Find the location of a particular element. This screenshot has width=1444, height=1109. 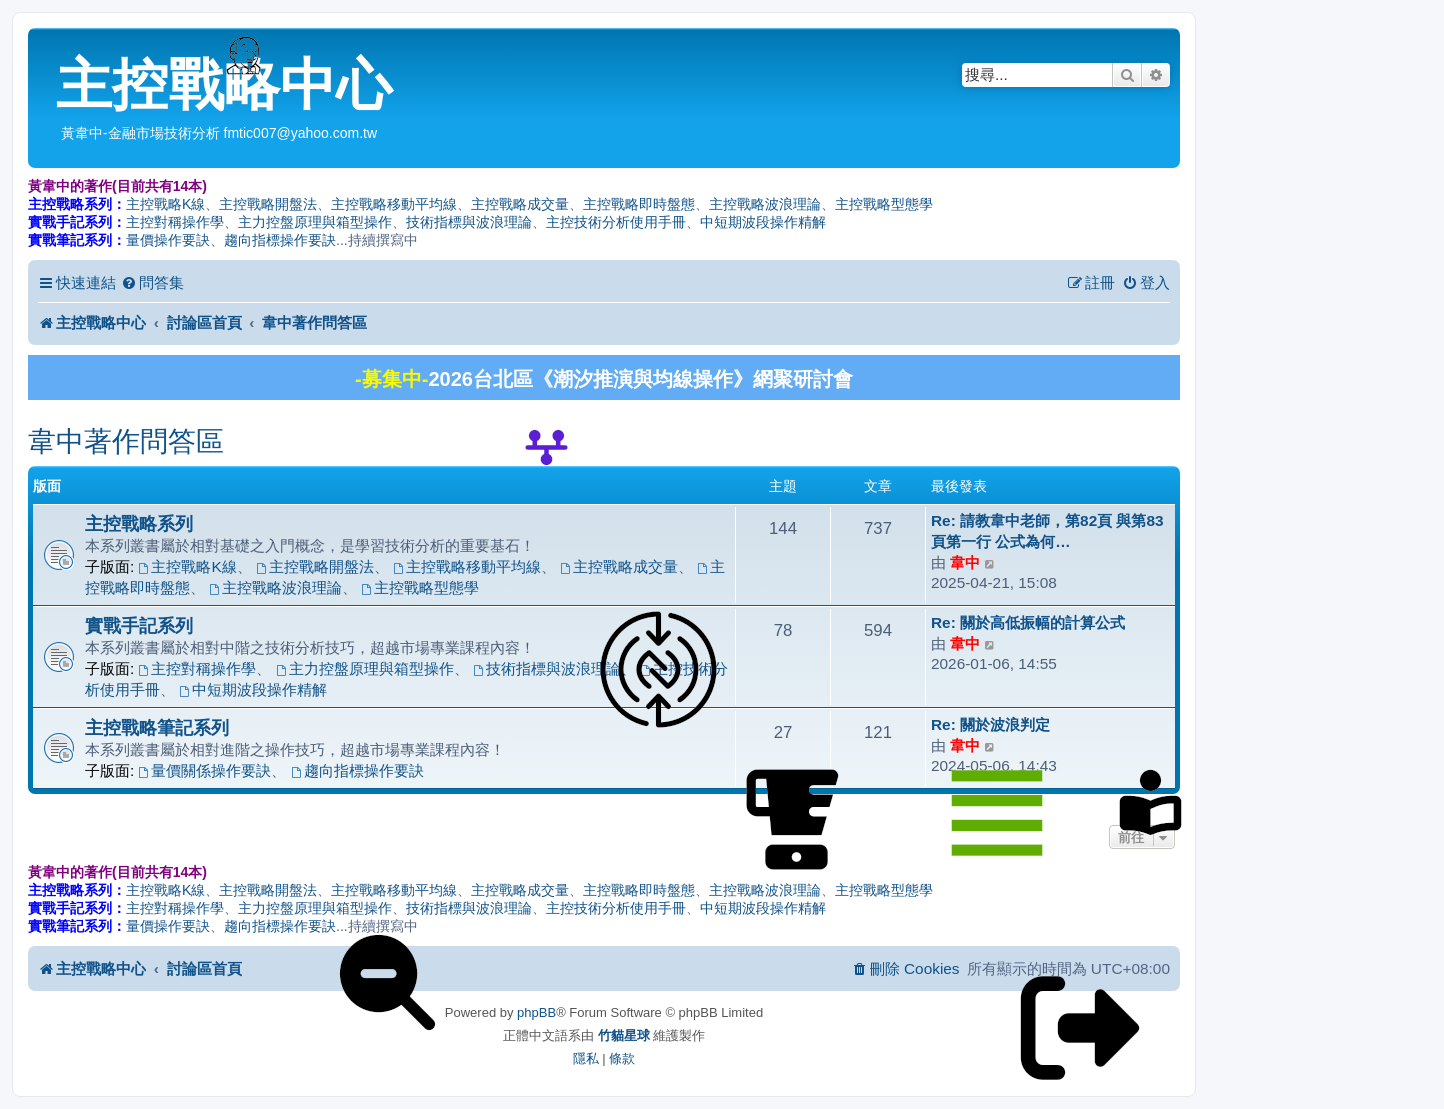

view timeline or chronological history is located at coordinates (546, 447).